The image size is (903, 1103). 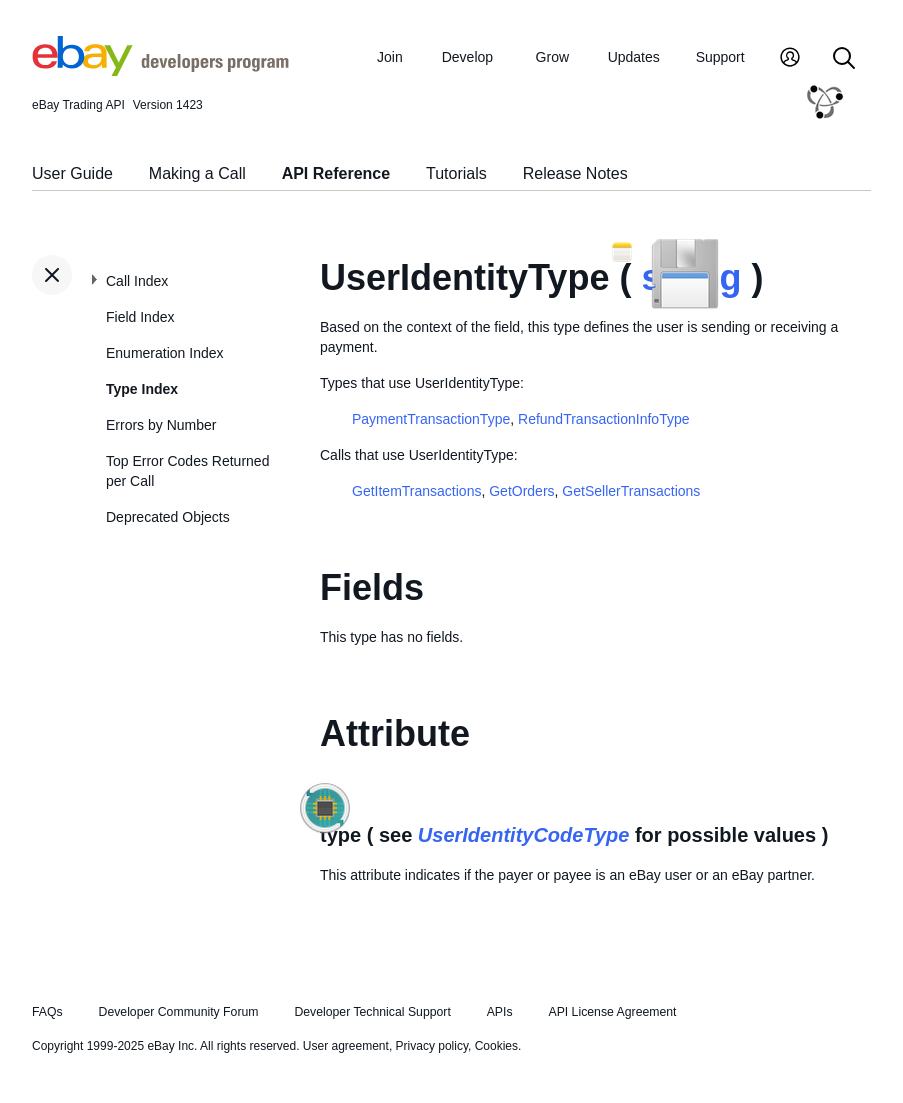 I want to click on access bonjour network discovery settings, so click(x=825, y=102).